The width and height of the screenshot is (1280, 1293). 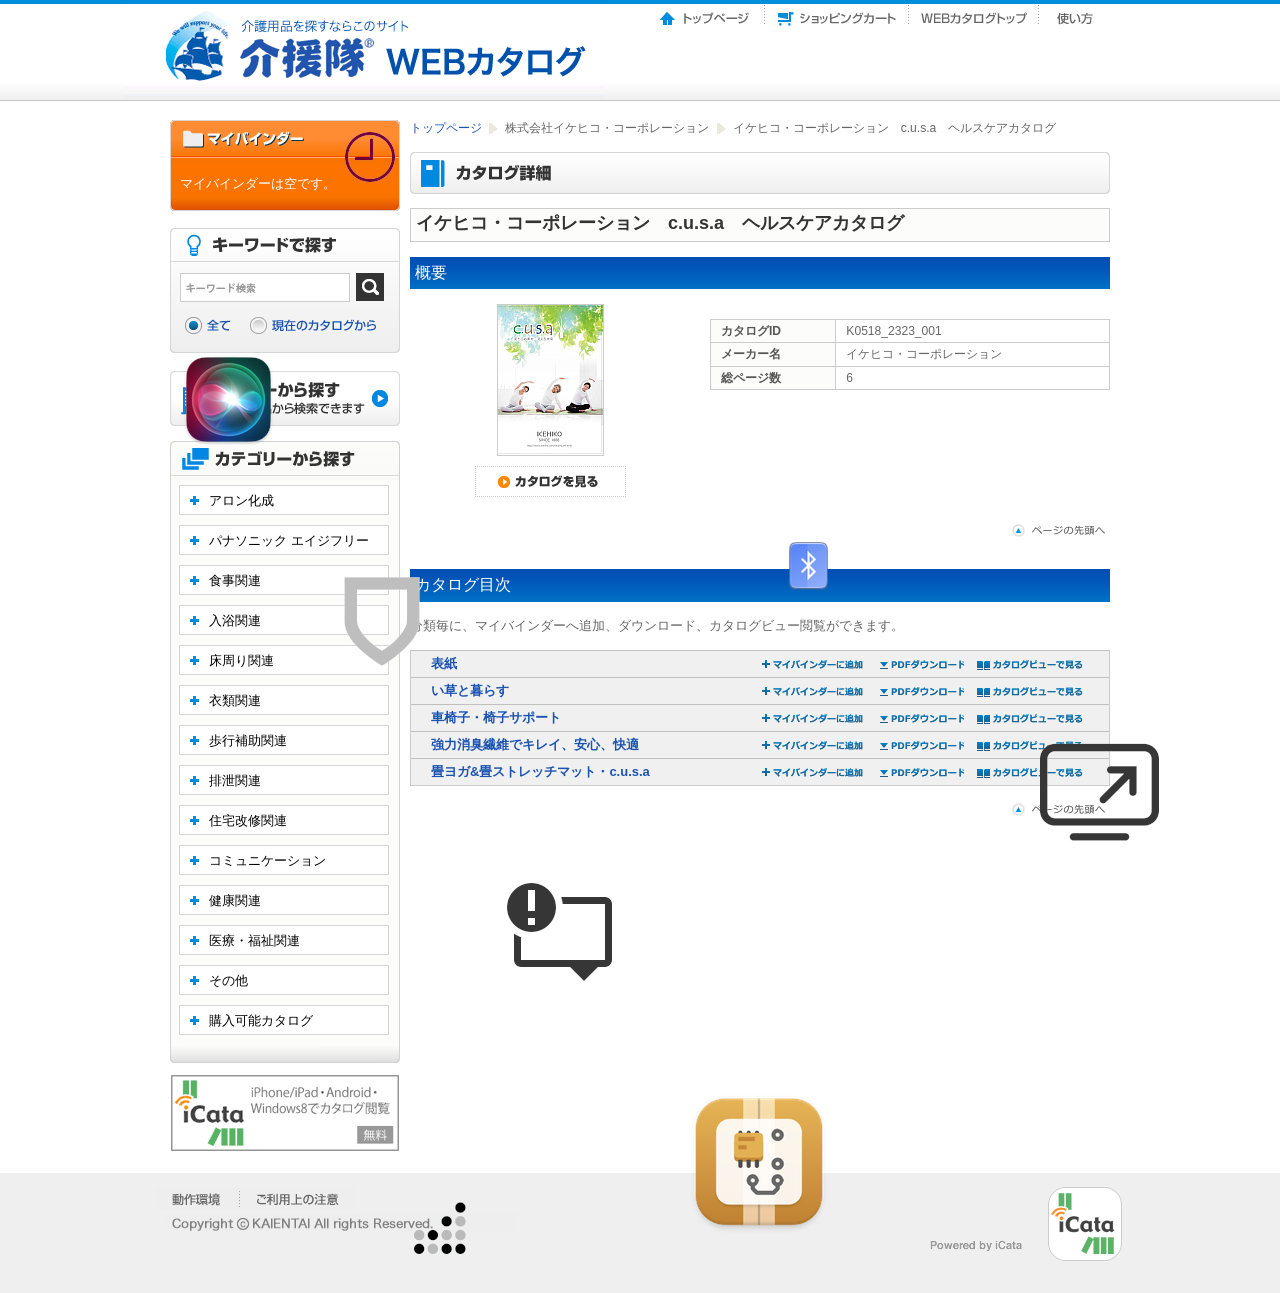 I want to click on indicates low security status, so click(x=382, y=621).